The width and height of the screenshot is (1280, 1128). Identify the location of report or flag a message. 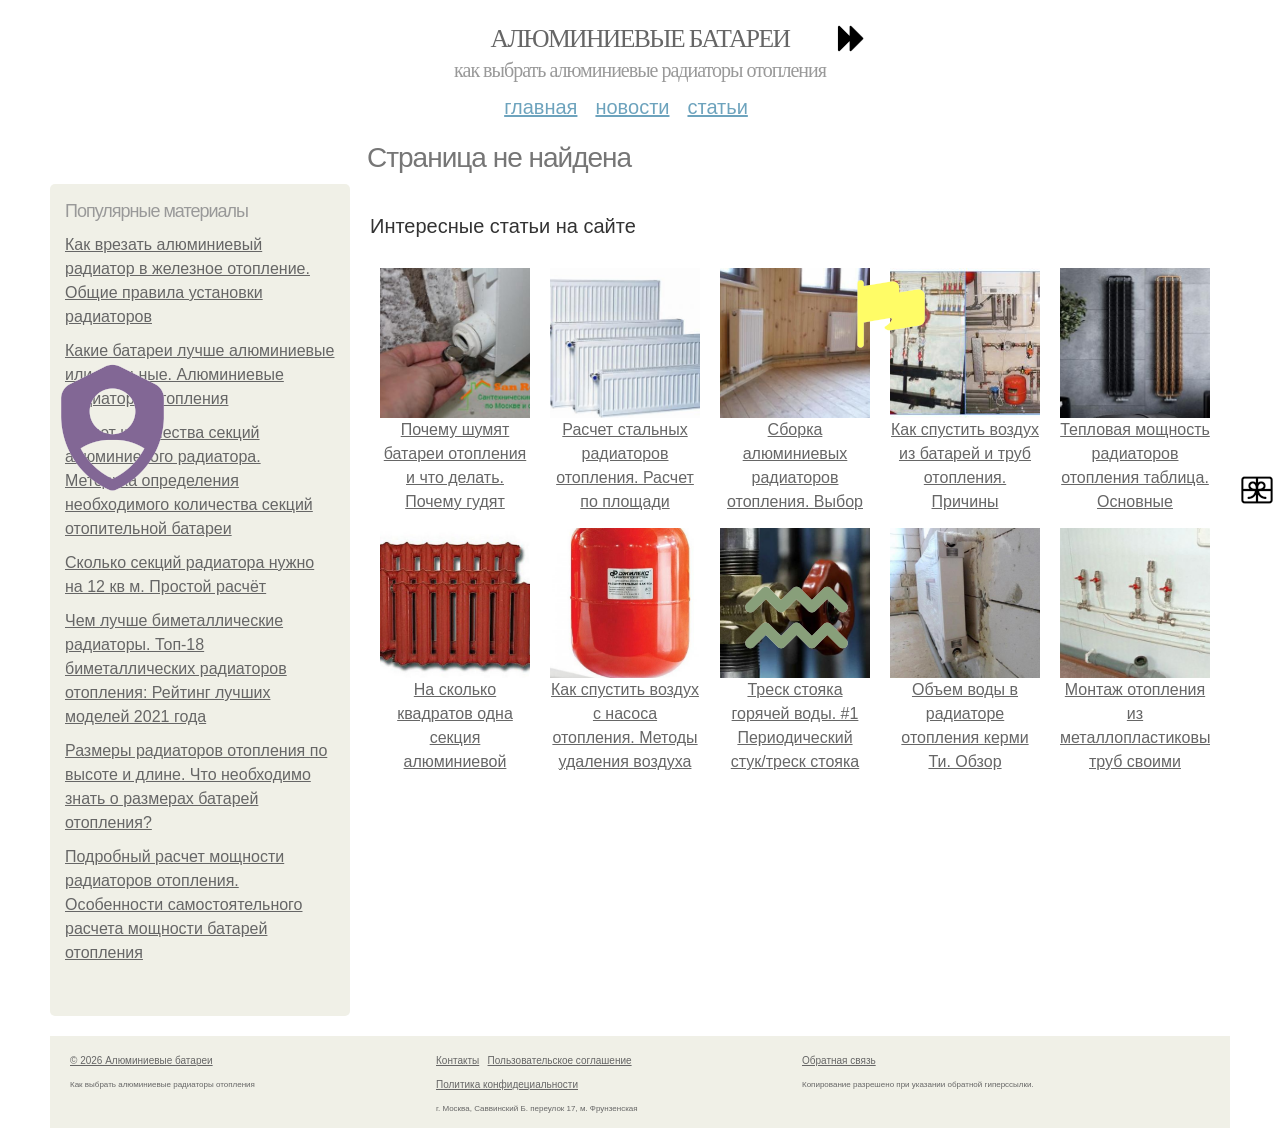
(889, 315).